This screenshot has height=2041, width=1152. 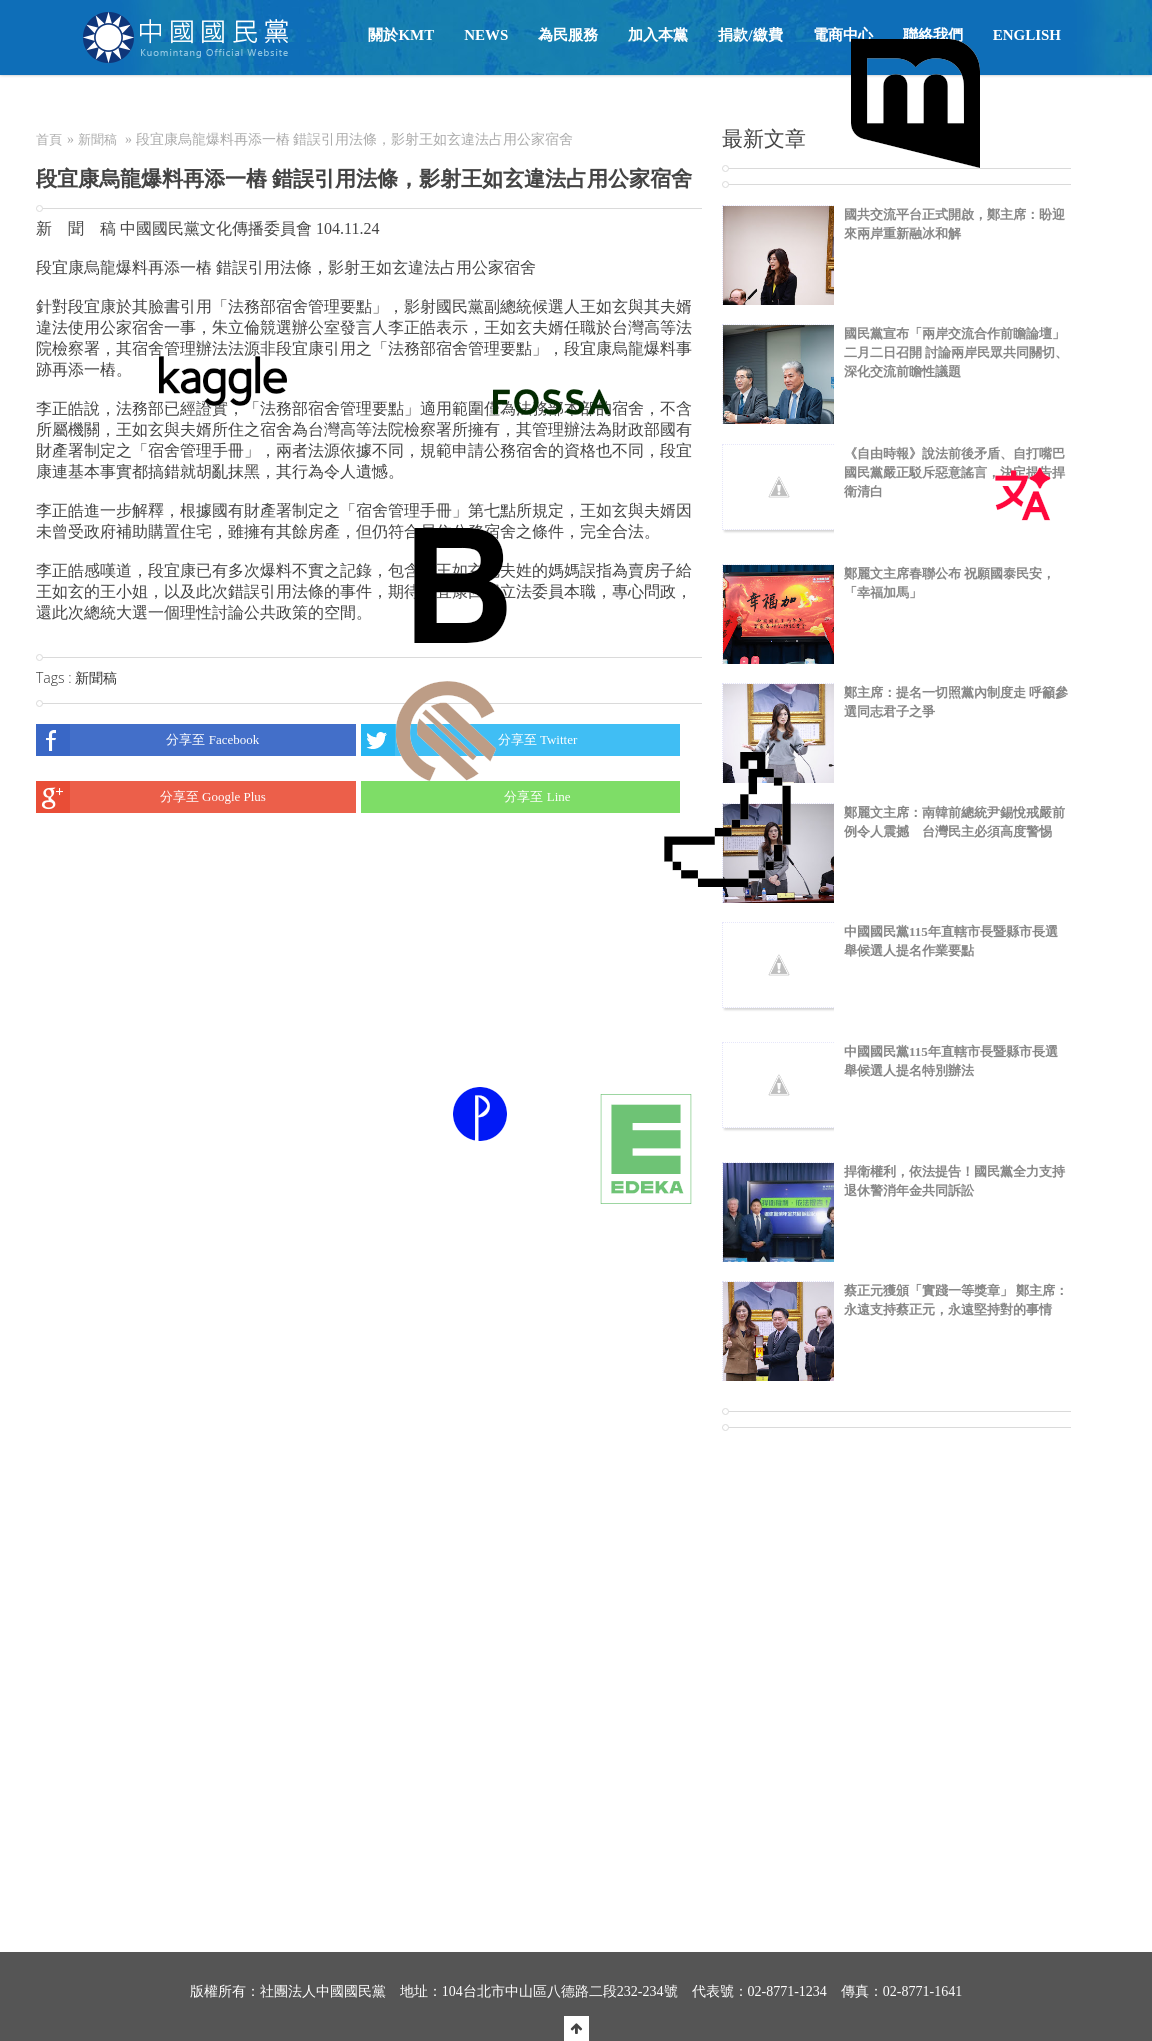 What do you see at coordinates (646, 1149) in the screenshot?
I see `open the EDEKA grocery store app` at bounding box center [646, 1149].